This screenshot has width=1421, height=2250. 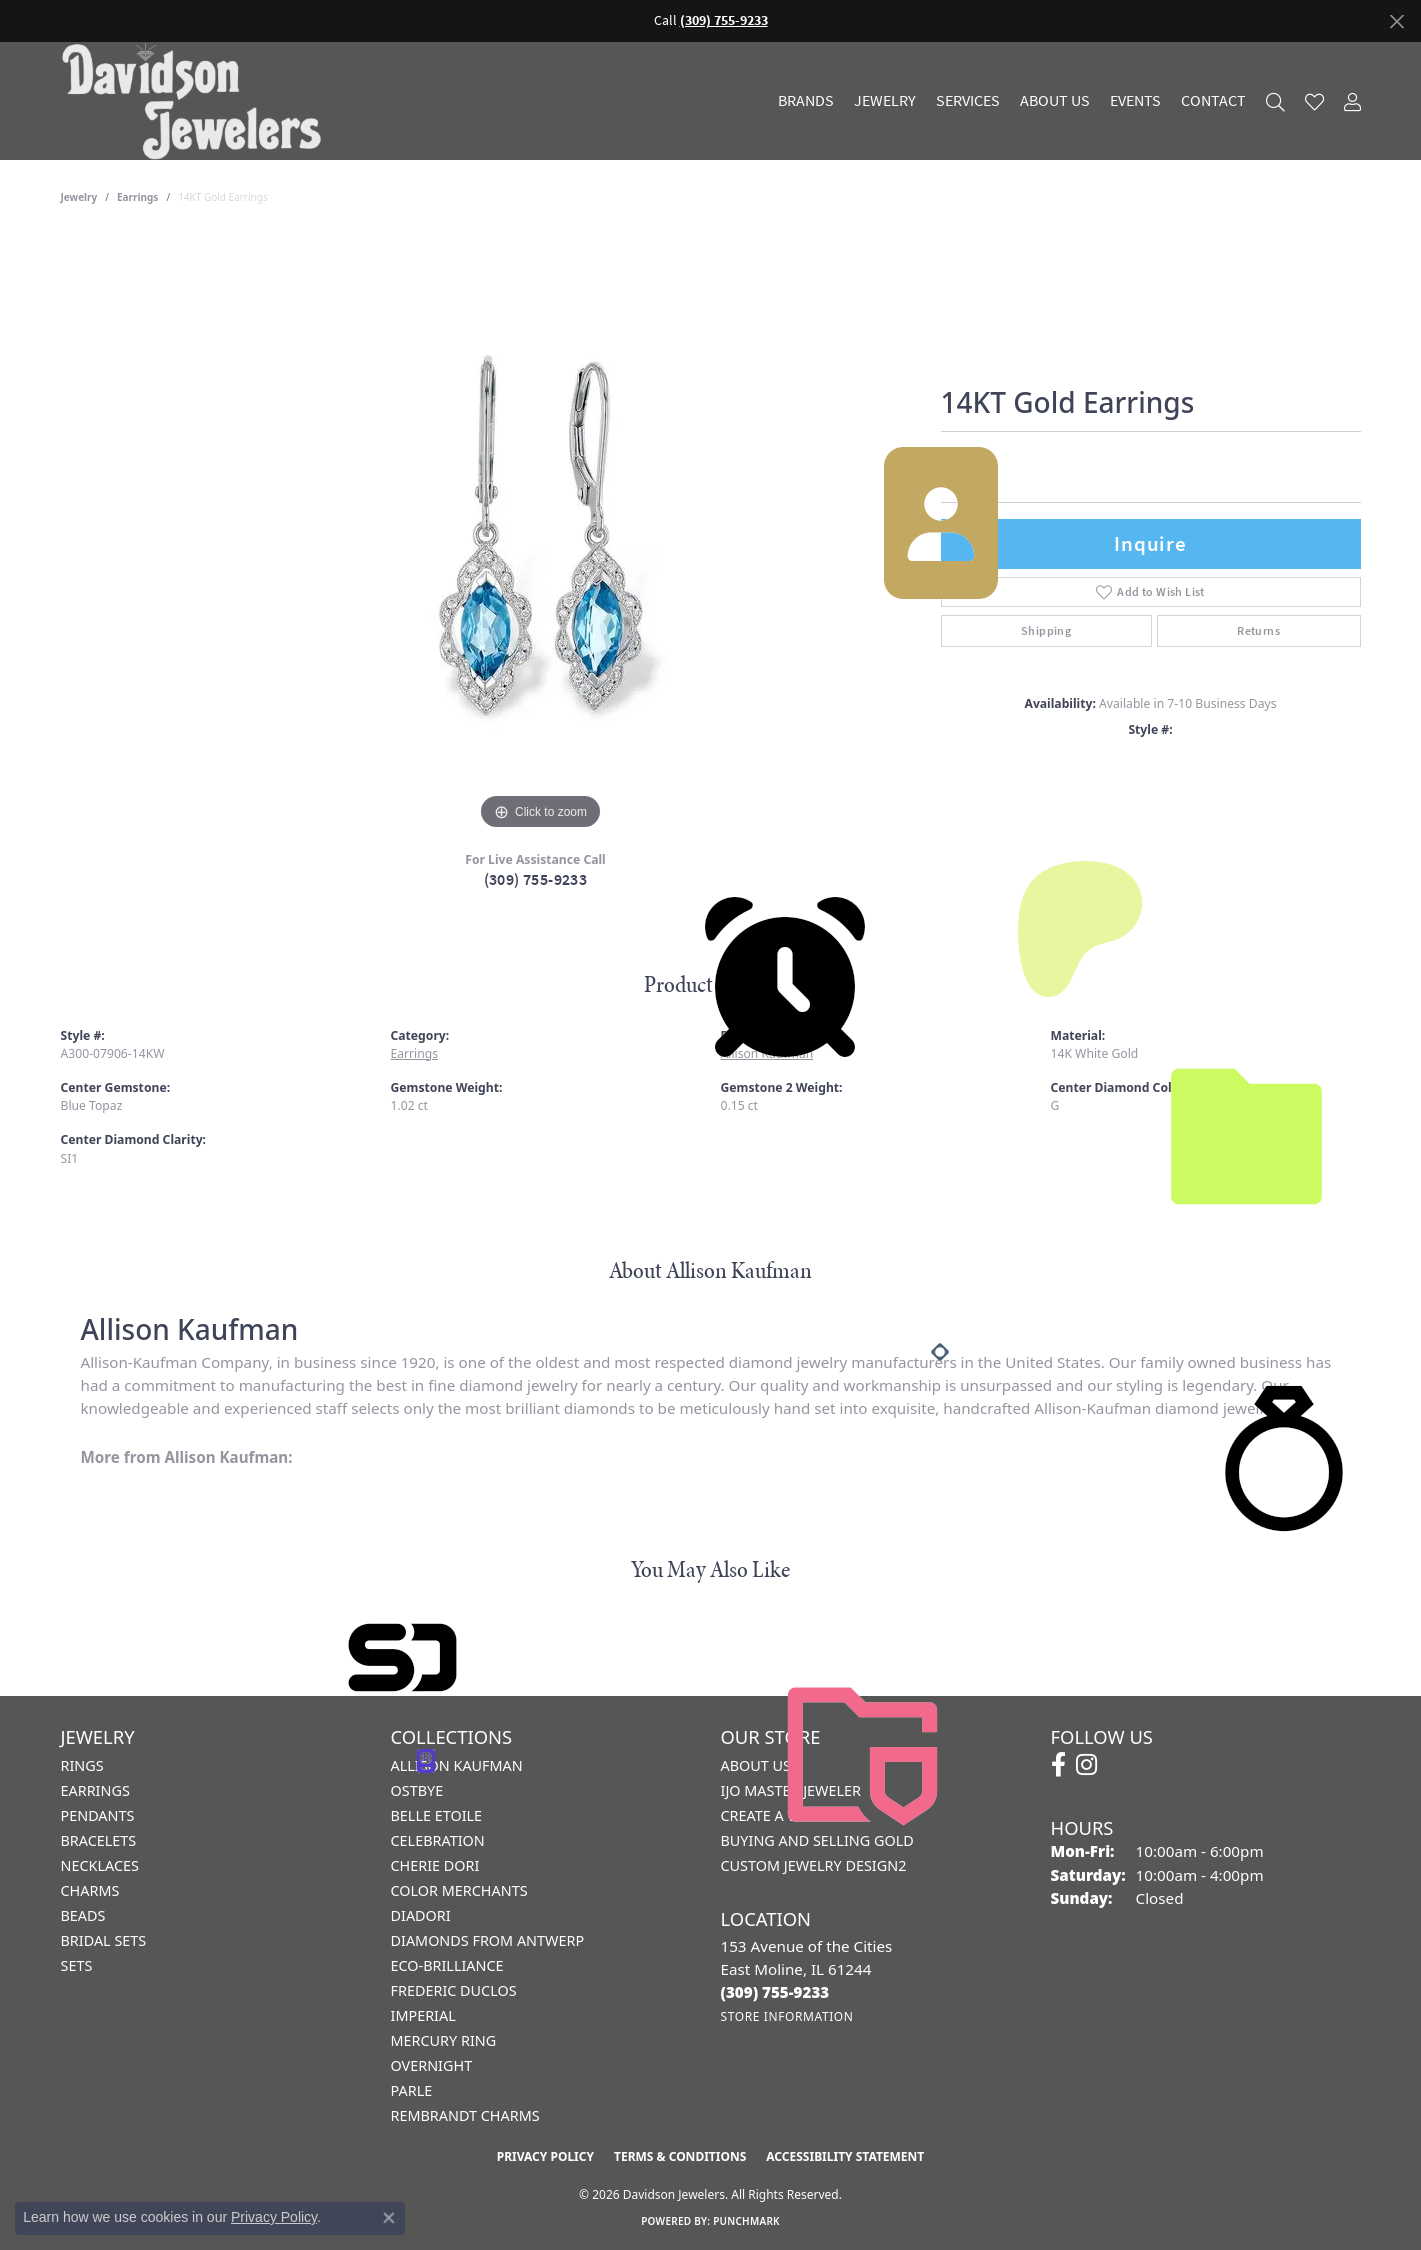 I want to click on open file folder, so click(x=1246, y=1136).